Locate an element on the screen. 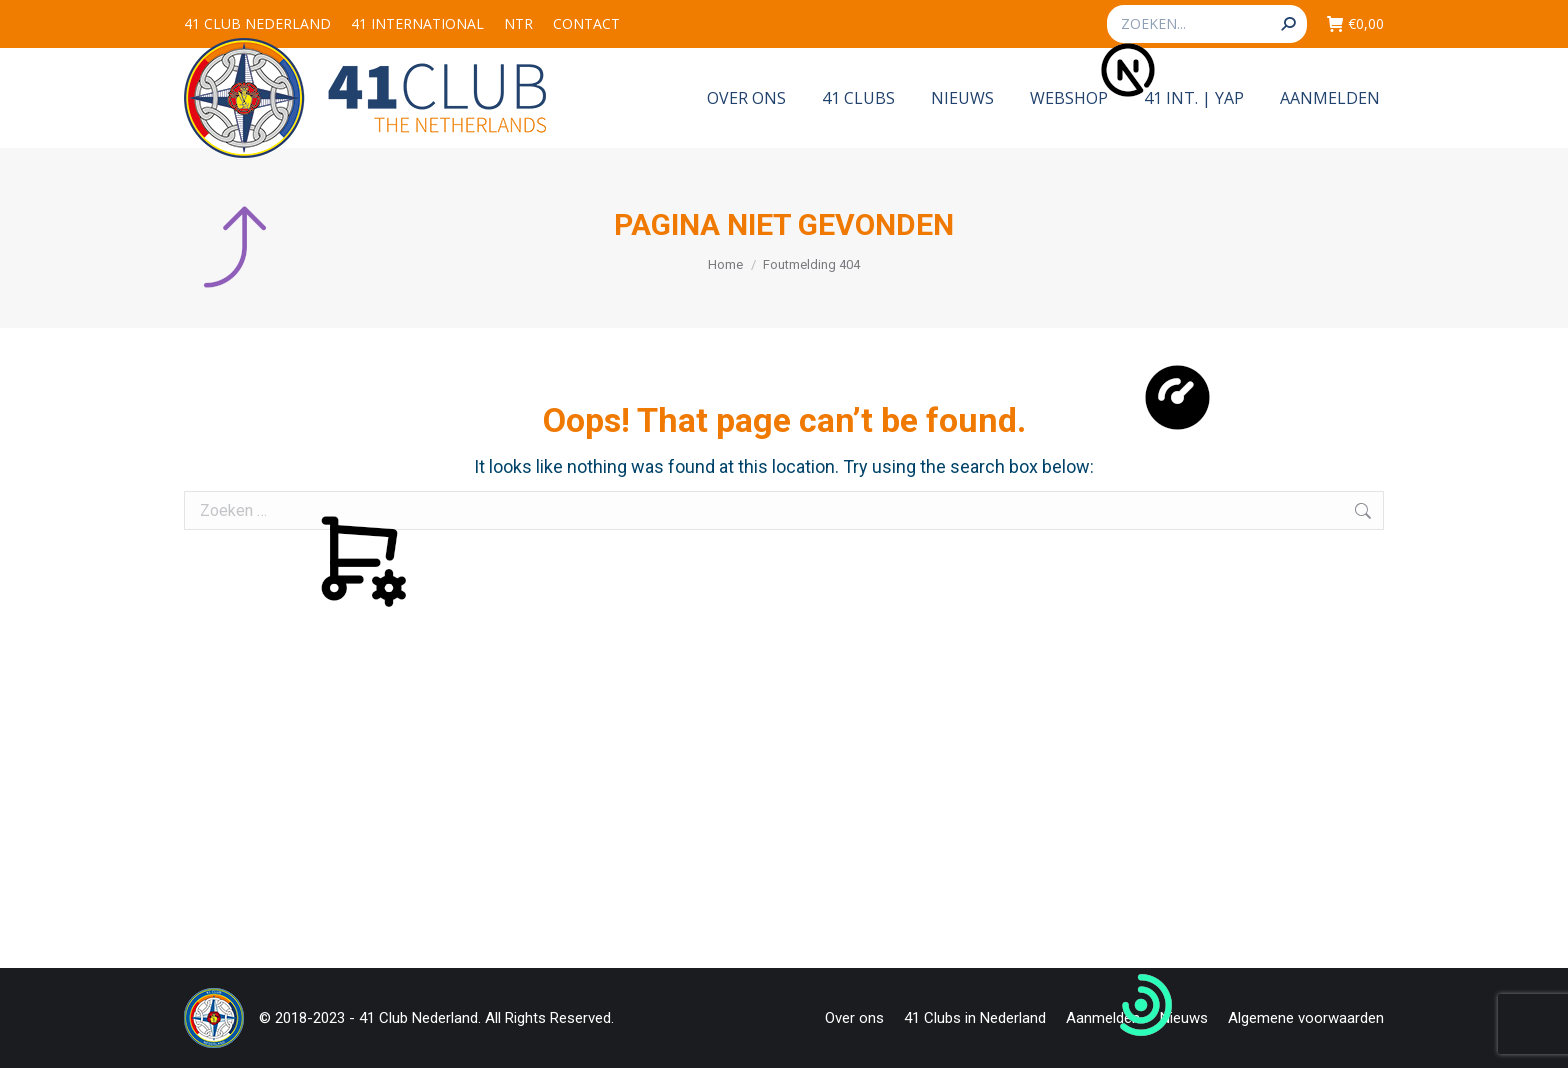 The height and width of the screenshot is (1068, 1568). go back and up in navigation is located at coordinates (235, 247).